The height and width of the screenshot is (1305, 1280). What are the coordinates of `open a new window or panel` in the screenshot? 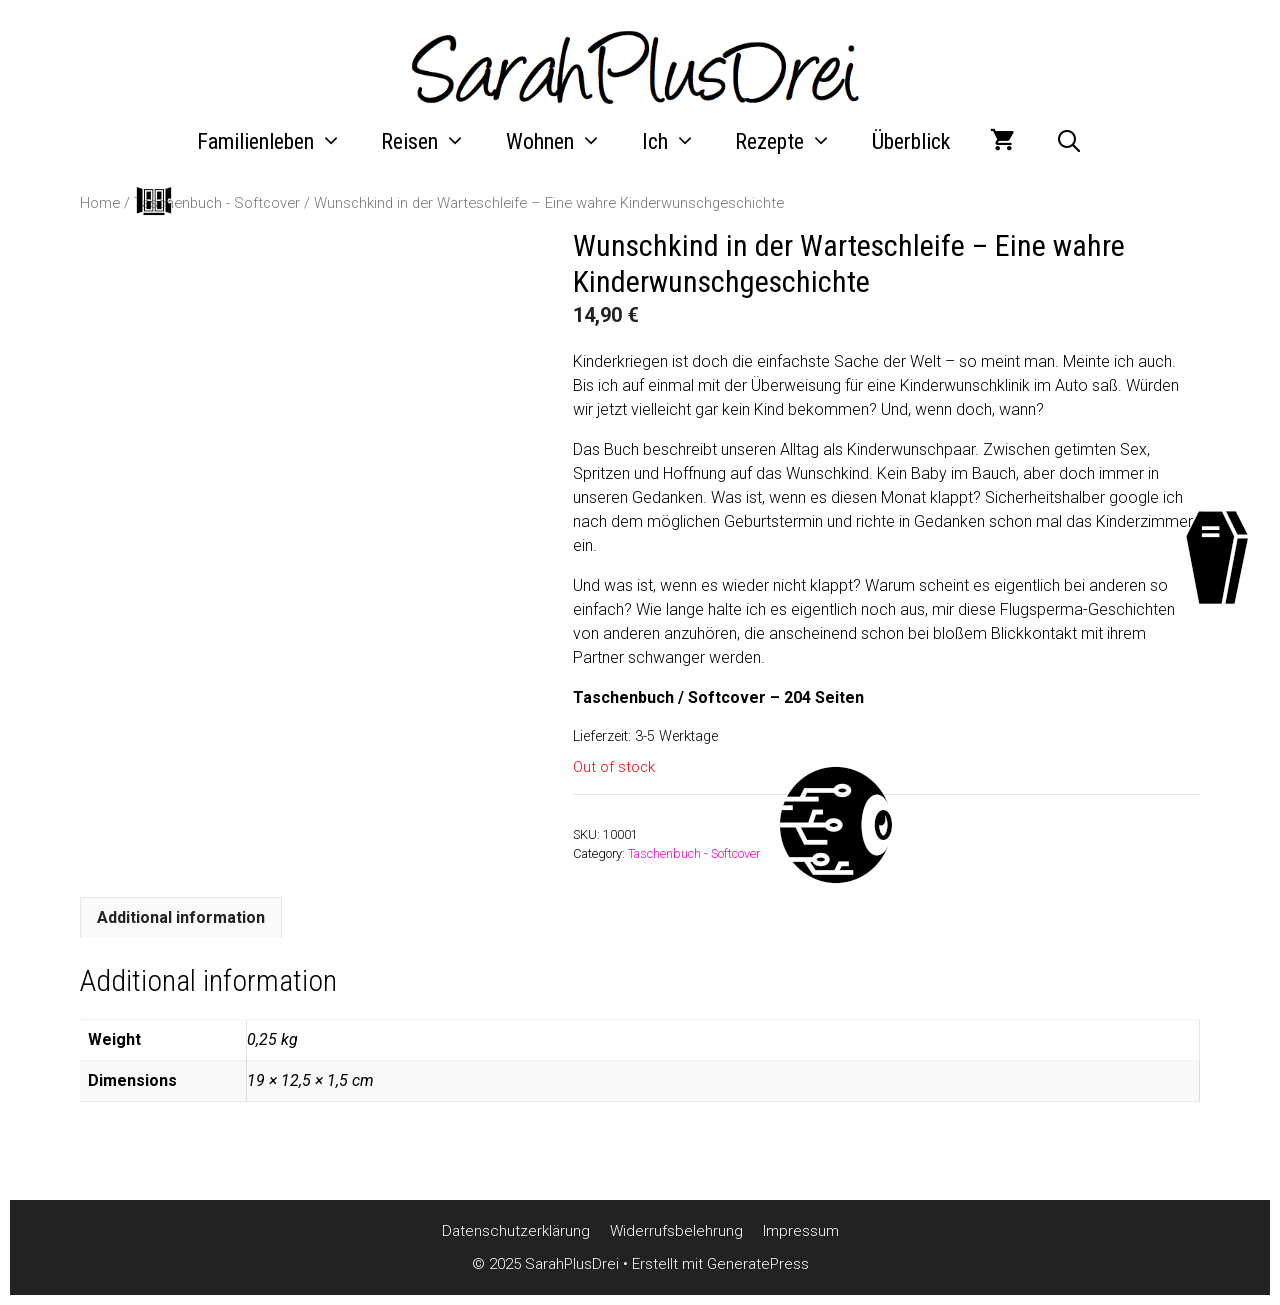 It's located at (154, 201).